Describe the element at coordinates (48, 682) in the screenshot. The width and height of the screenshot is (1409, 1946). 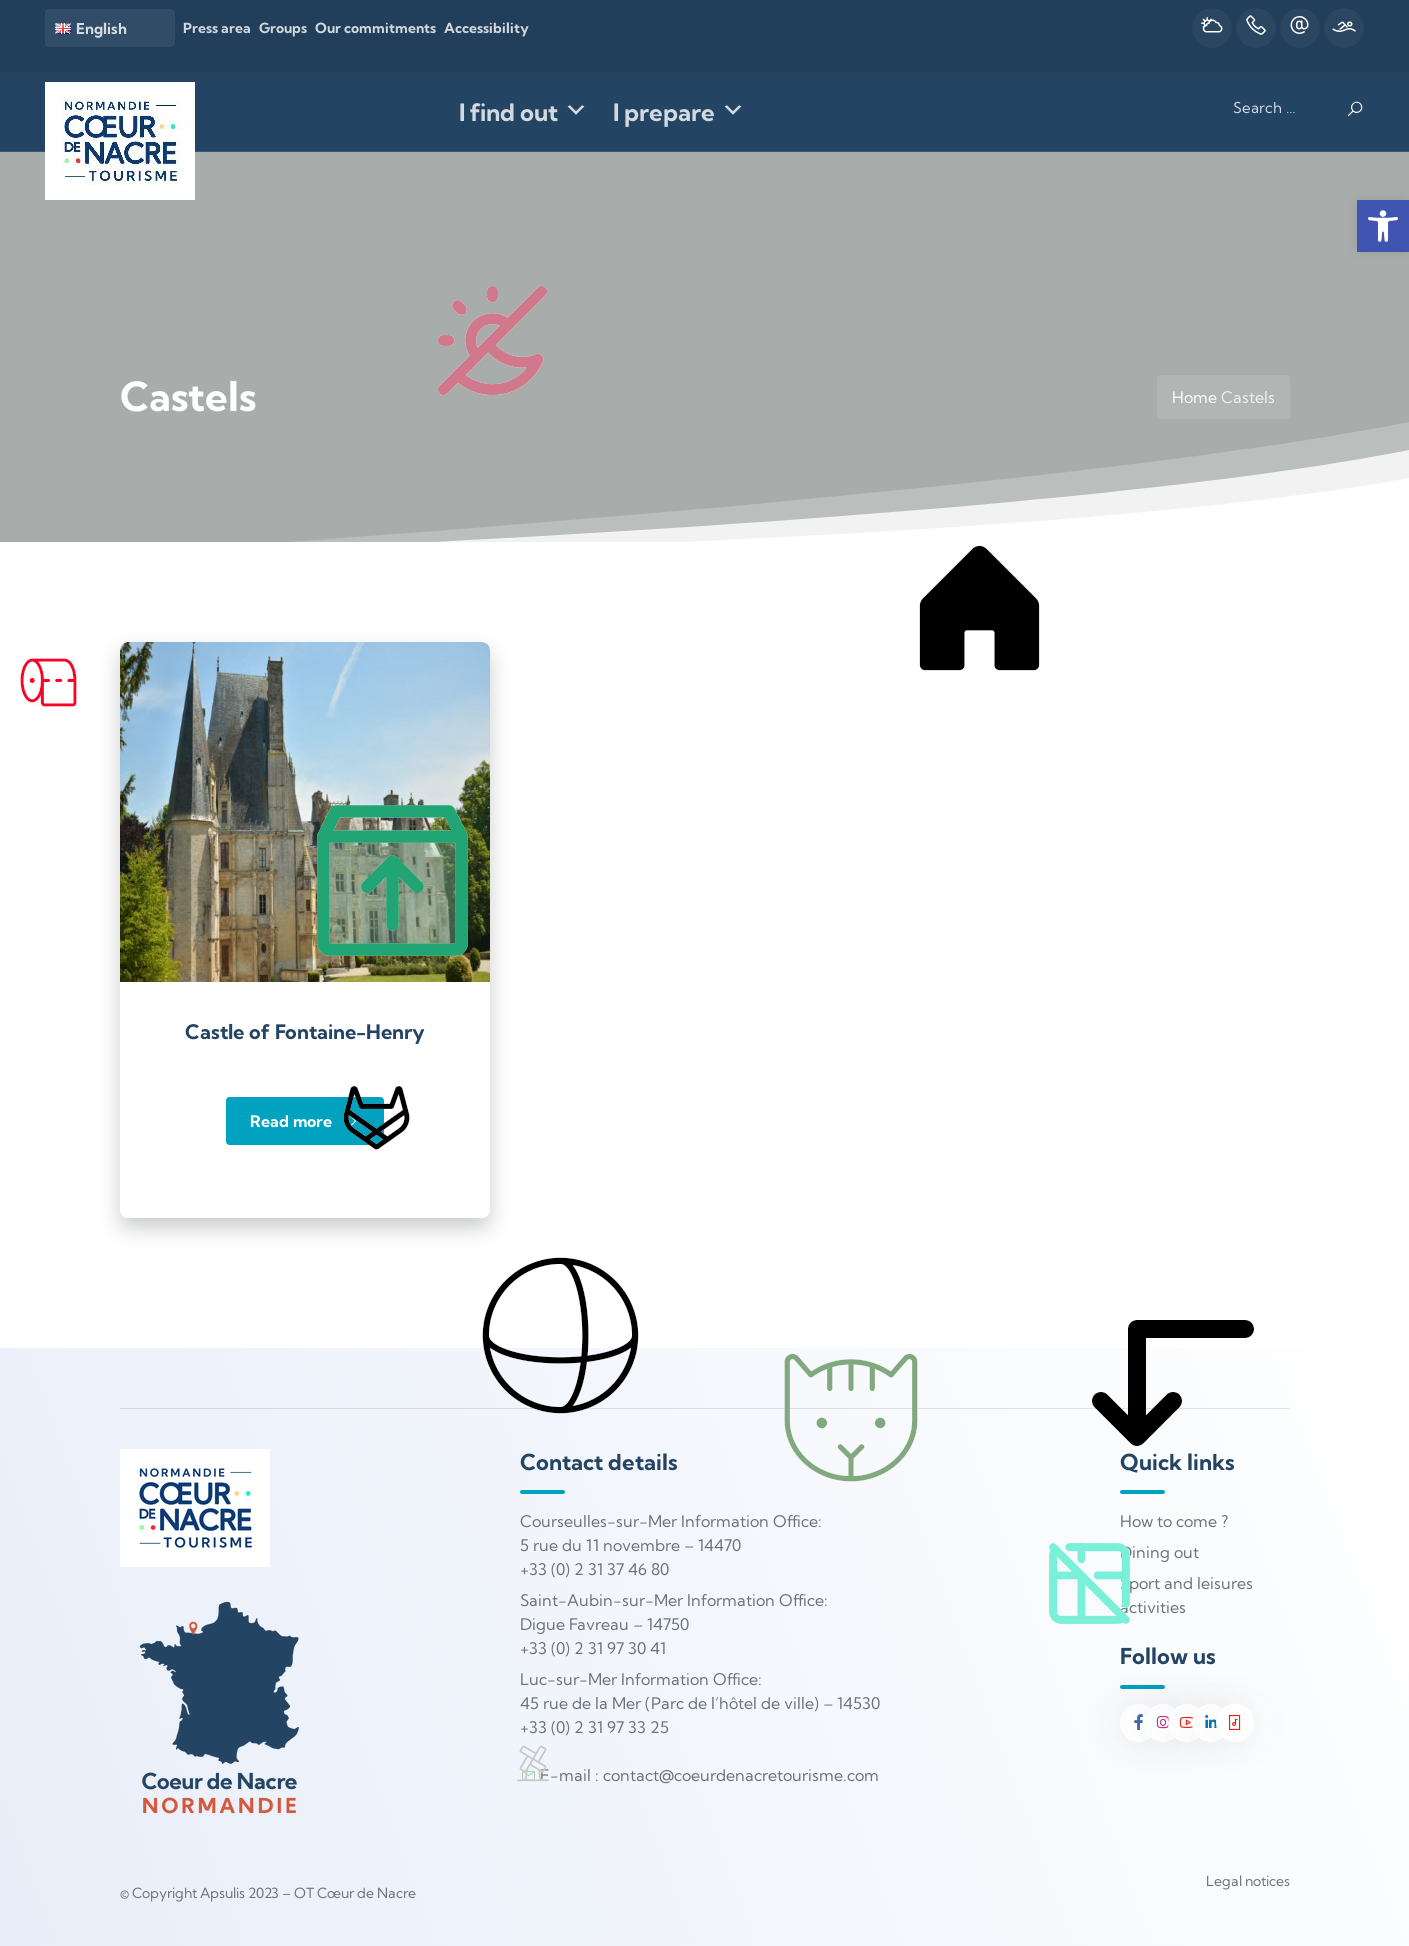
I see `bathroom or restroom location indicator` at that location.